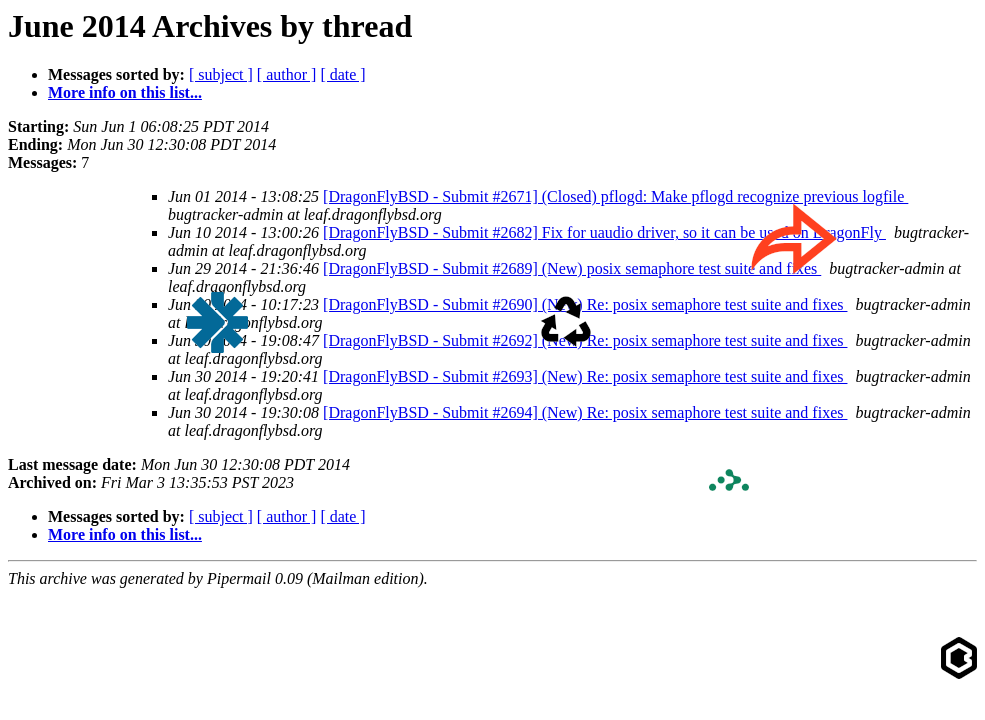 The width and height of the screenshot is (985, 720). What do you see at coordinates (566, 321) in the screenshot?
I see `indicates recyclable item or material` at bounding box center [566, 321].